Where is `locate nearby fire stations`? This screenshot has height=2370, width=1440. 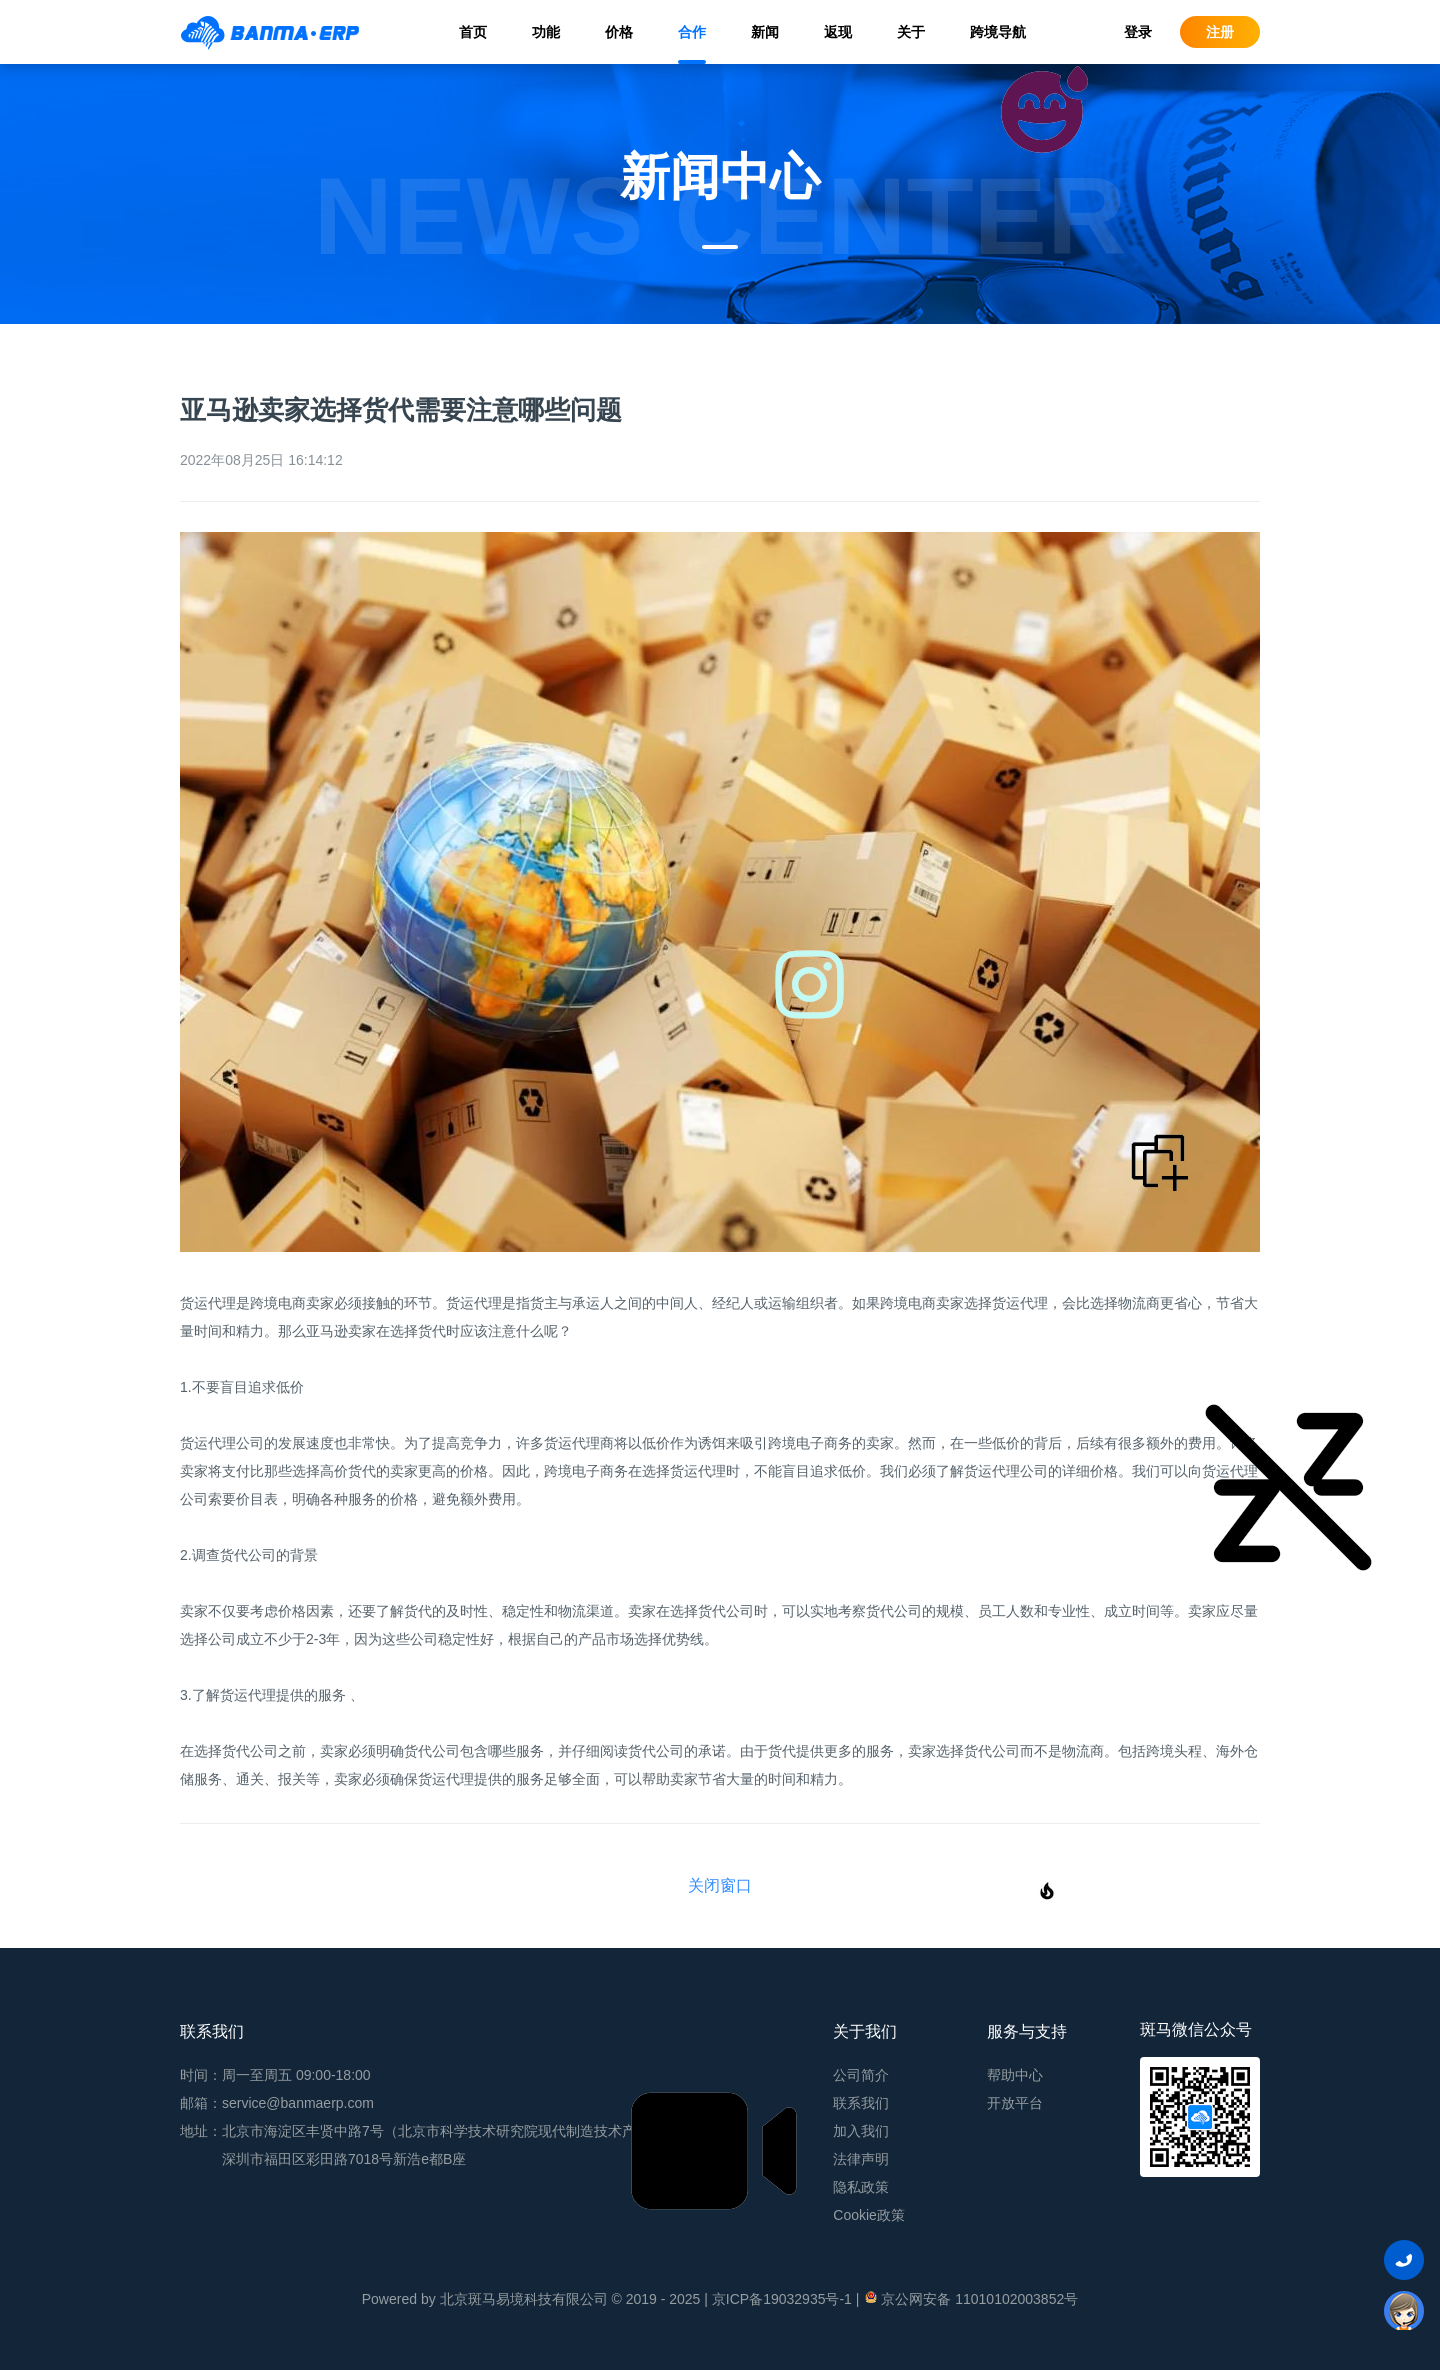
locate nearby fire stations is located at coordinates (1047, 1891).